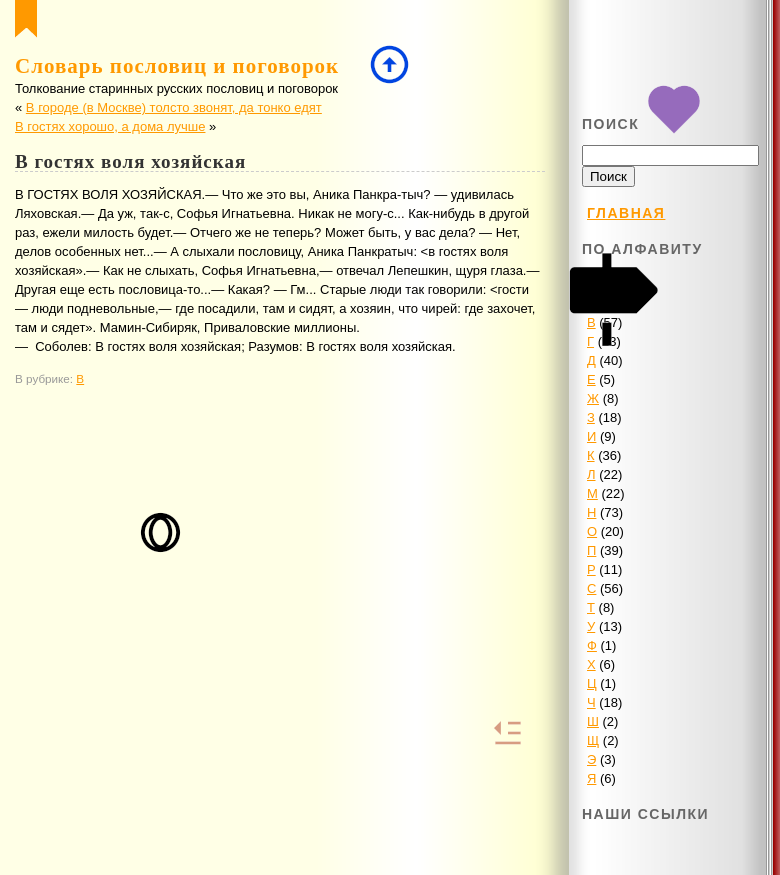  I want to click on get directions or navigate to a destination, so click(611, 299).